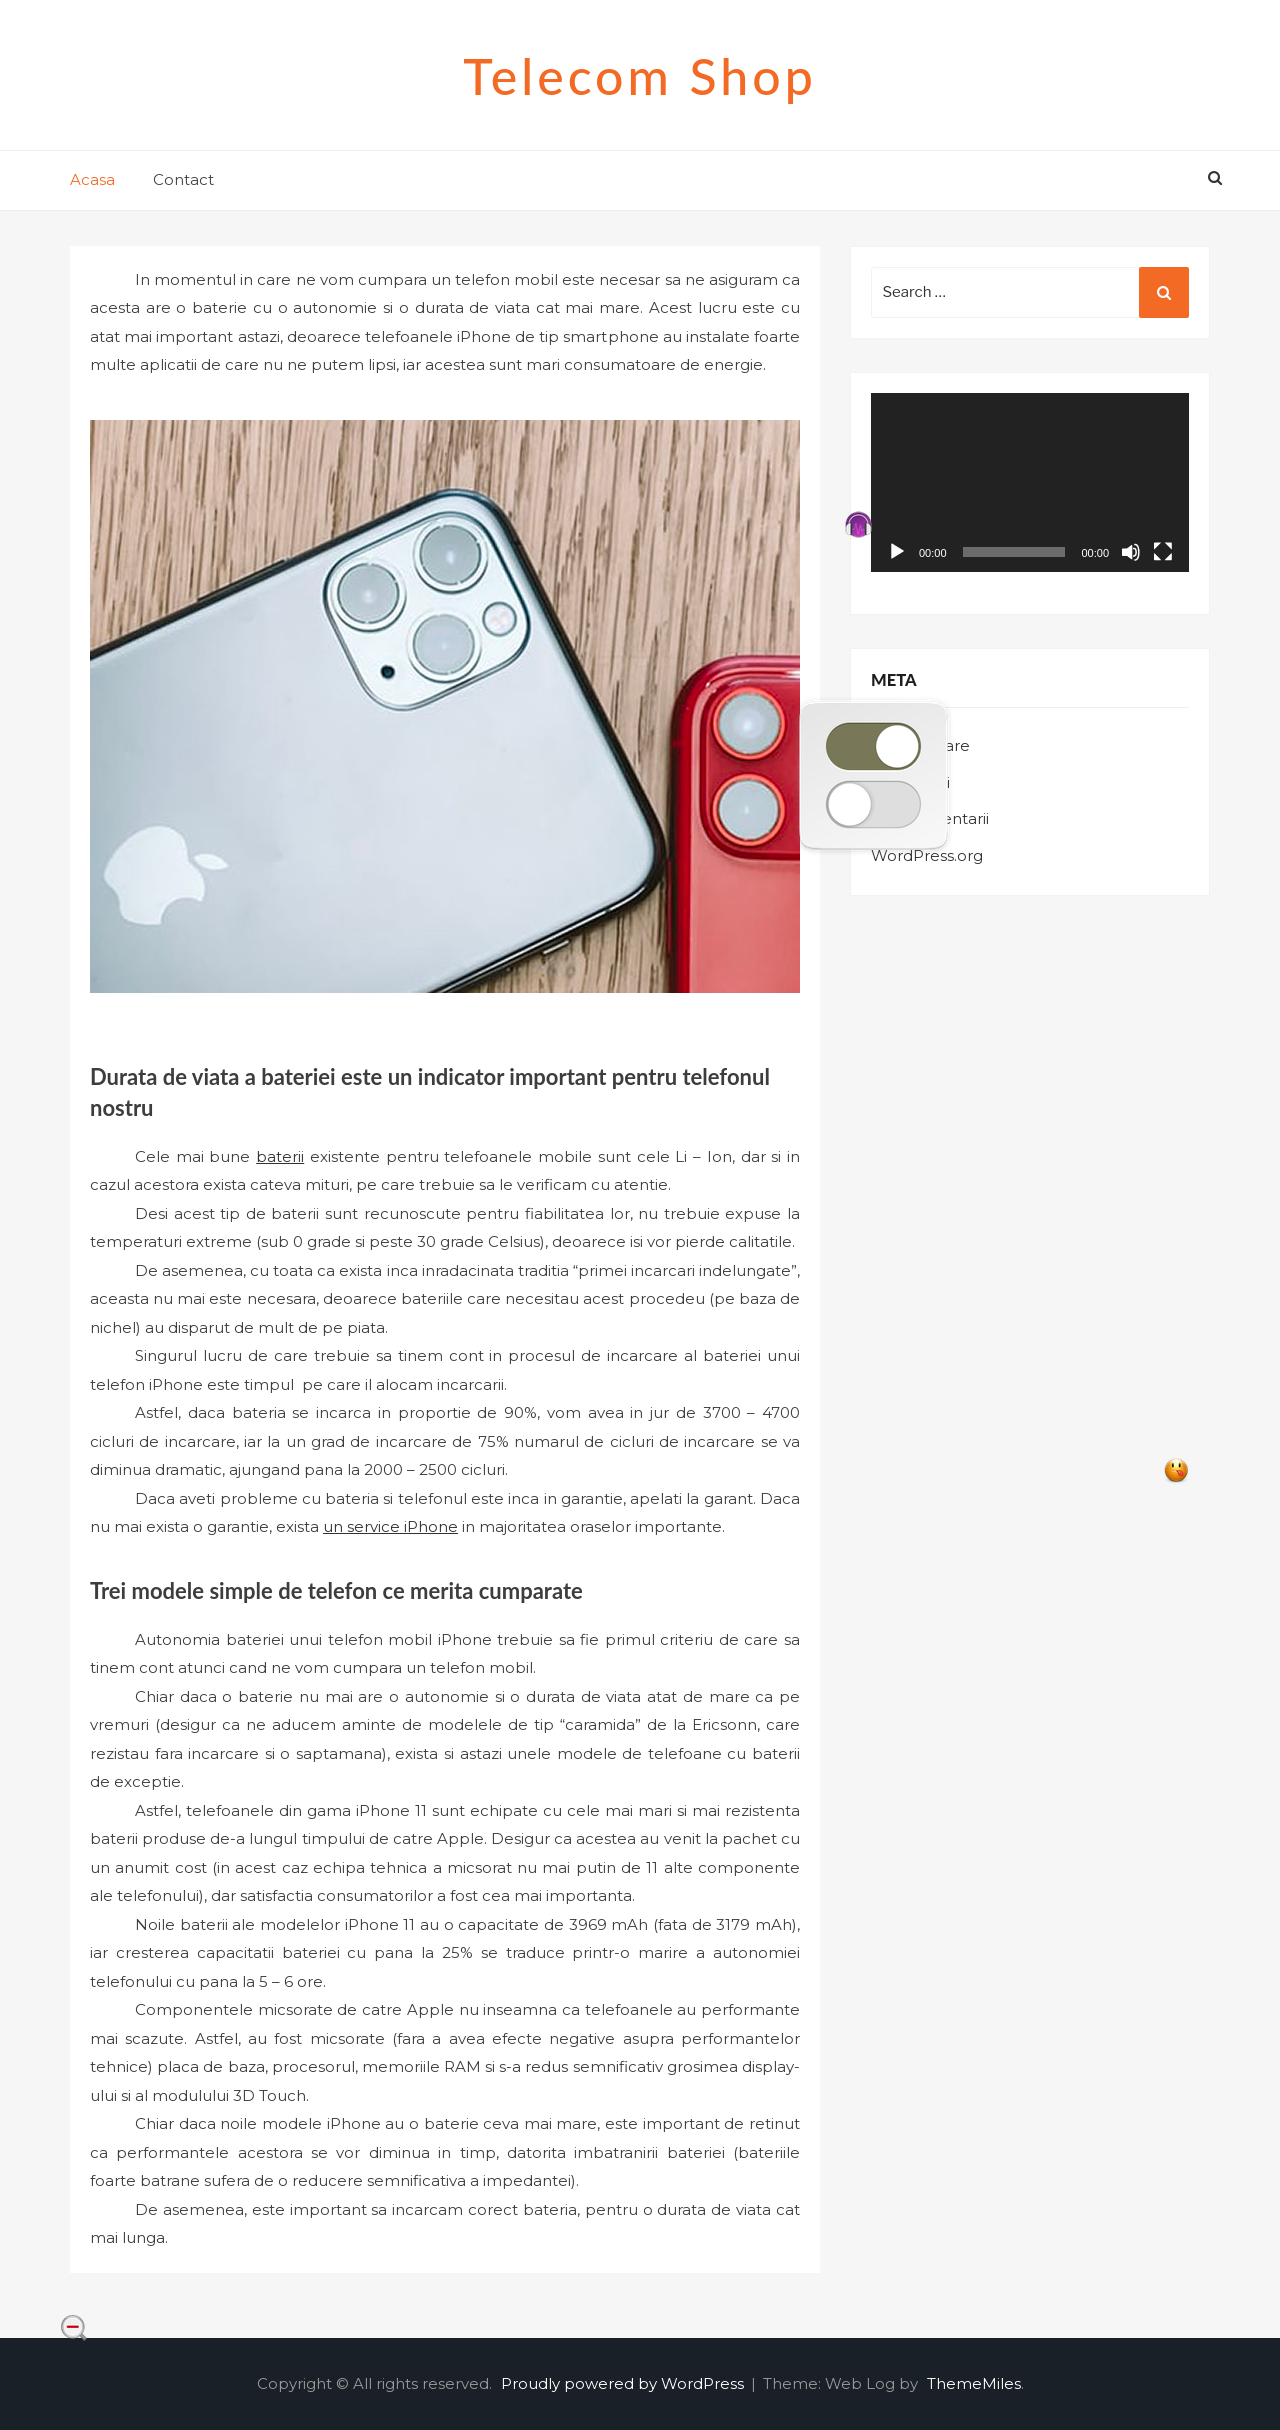 This screenshot has height=2430, width=1280. Describe the element at coordinates (858, 524) in the screenshot. I see `audio output device connected` at that location.